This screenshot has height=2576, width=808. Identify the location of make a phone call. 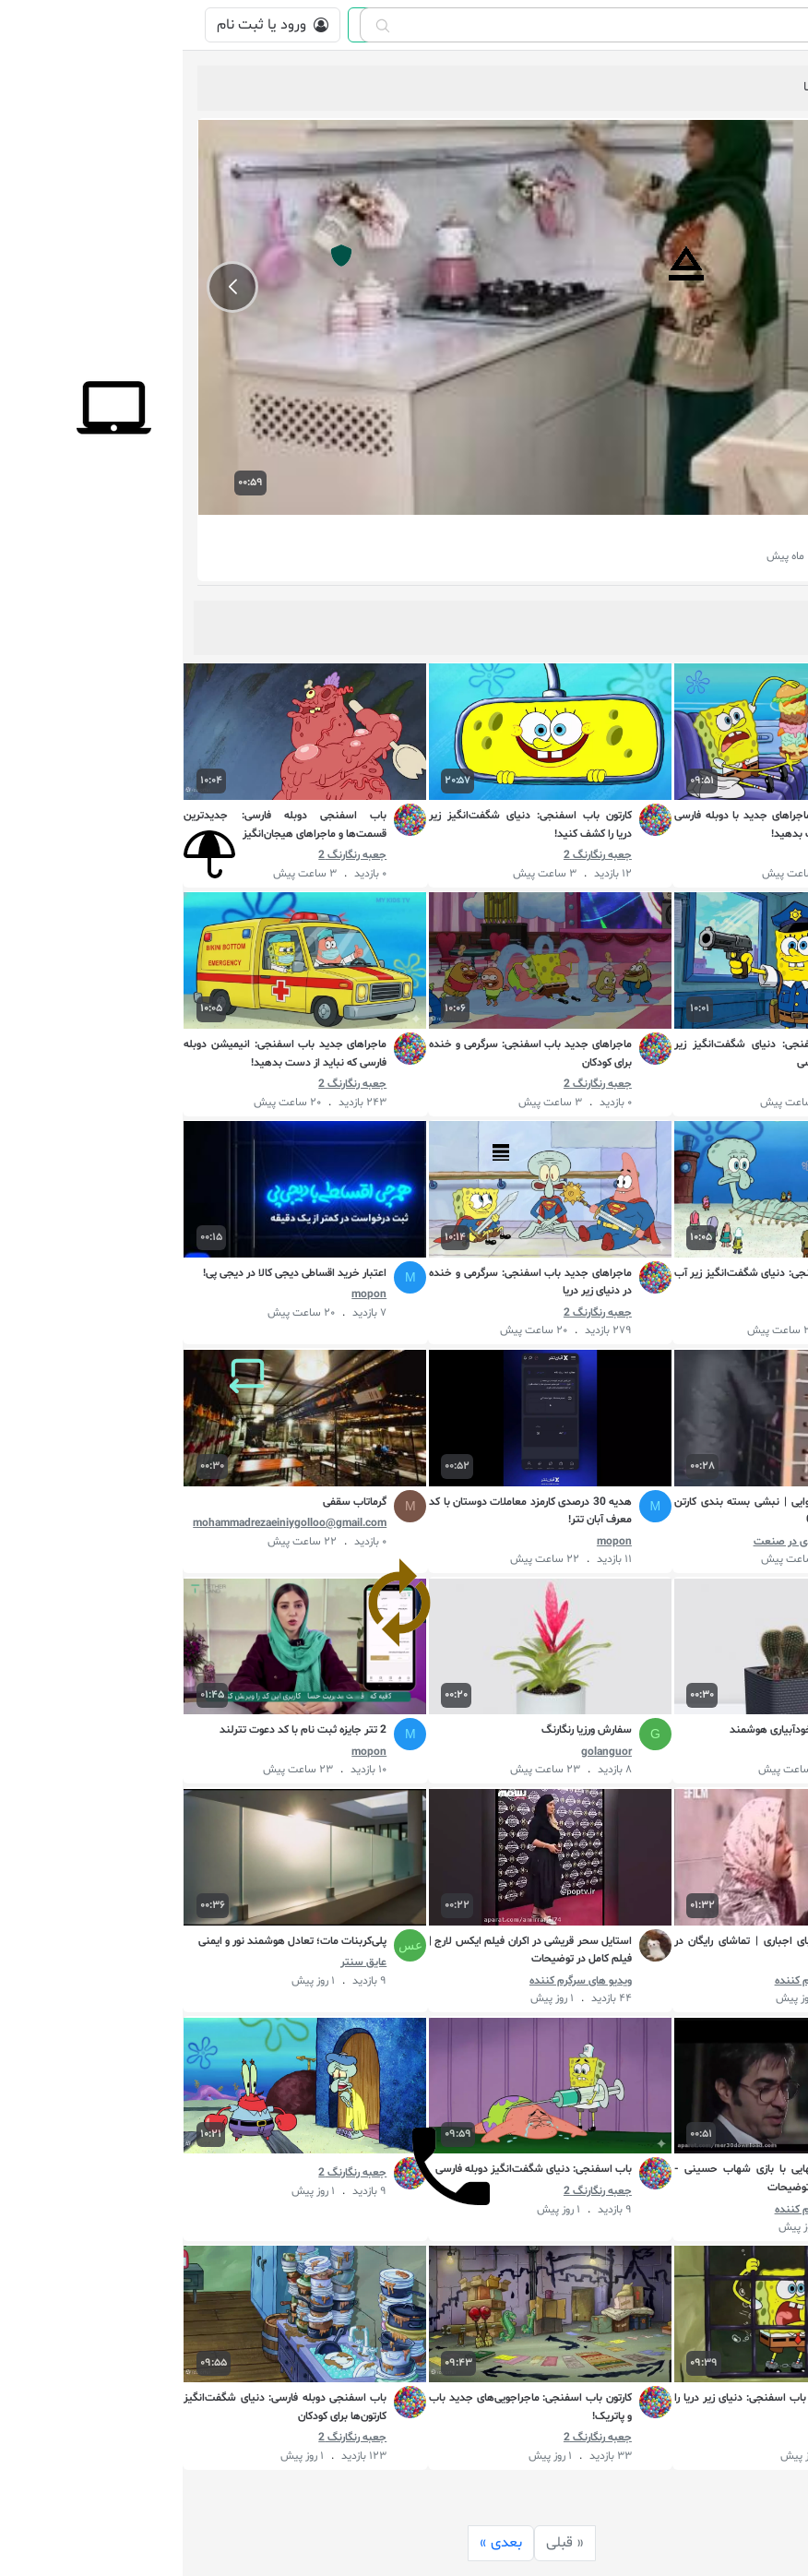
(451, 2166).